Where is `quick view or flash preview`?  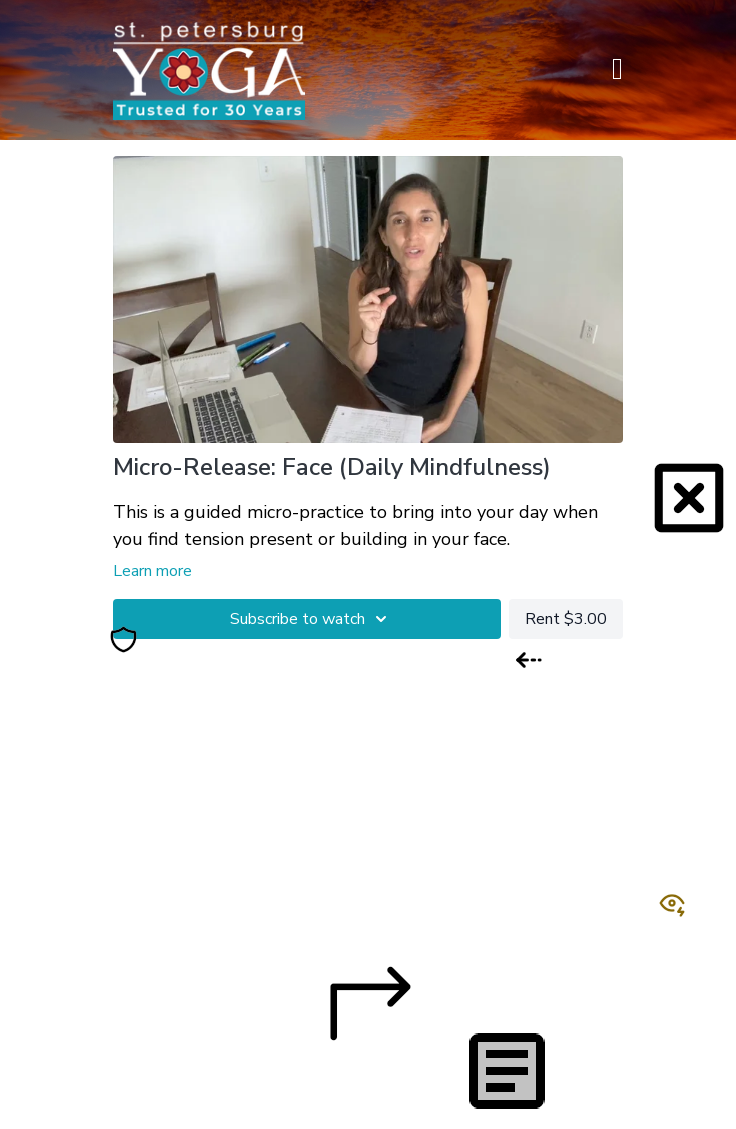 quick view or flash preview is located at coordinates (672, 903).